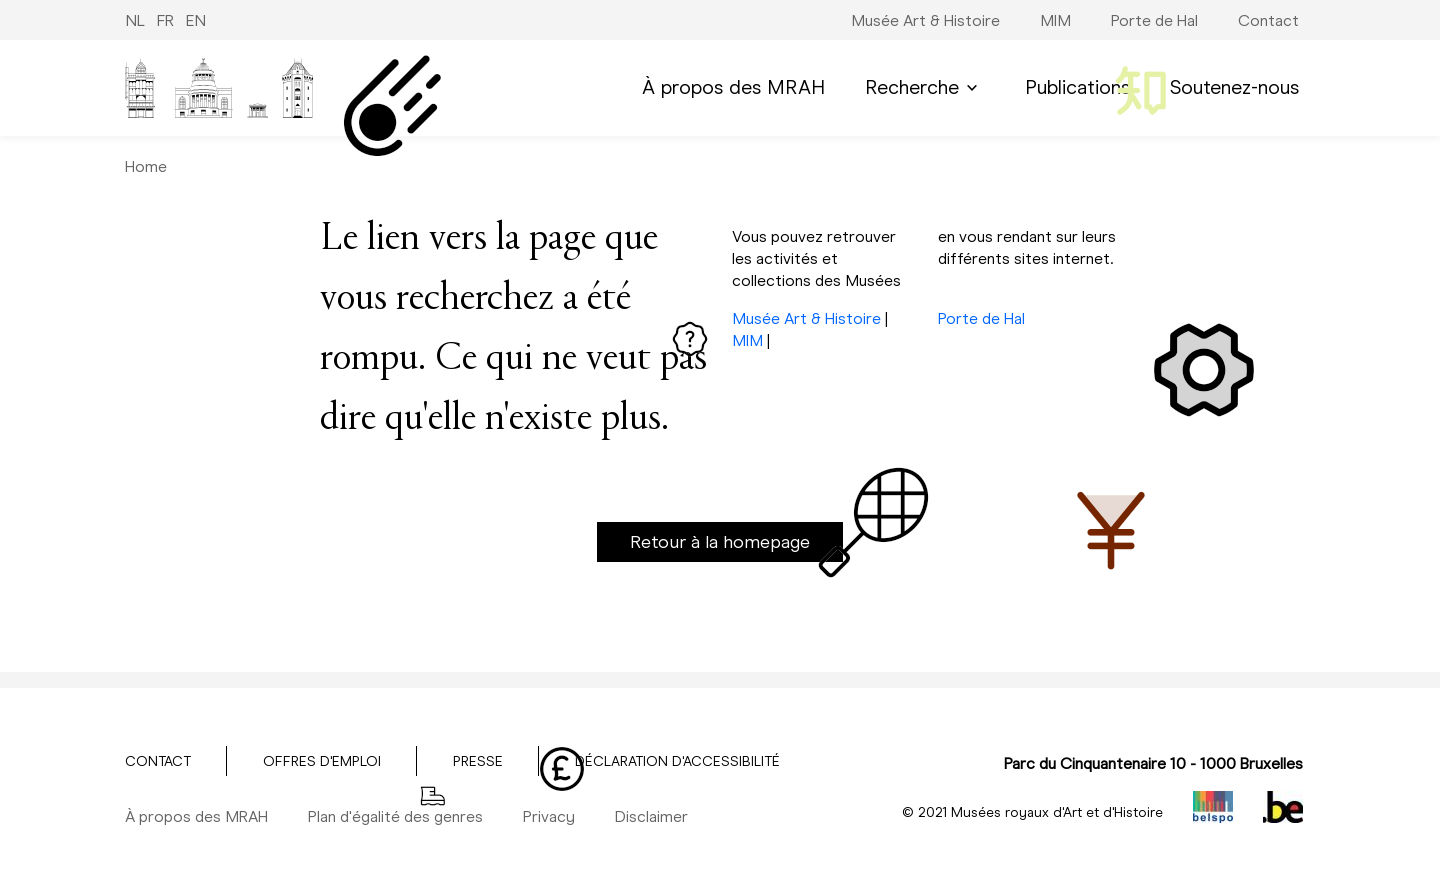 The height and width of the screenshot is (877, 1440). I want to click on view prices in japanese yen, so click(1111, 529).